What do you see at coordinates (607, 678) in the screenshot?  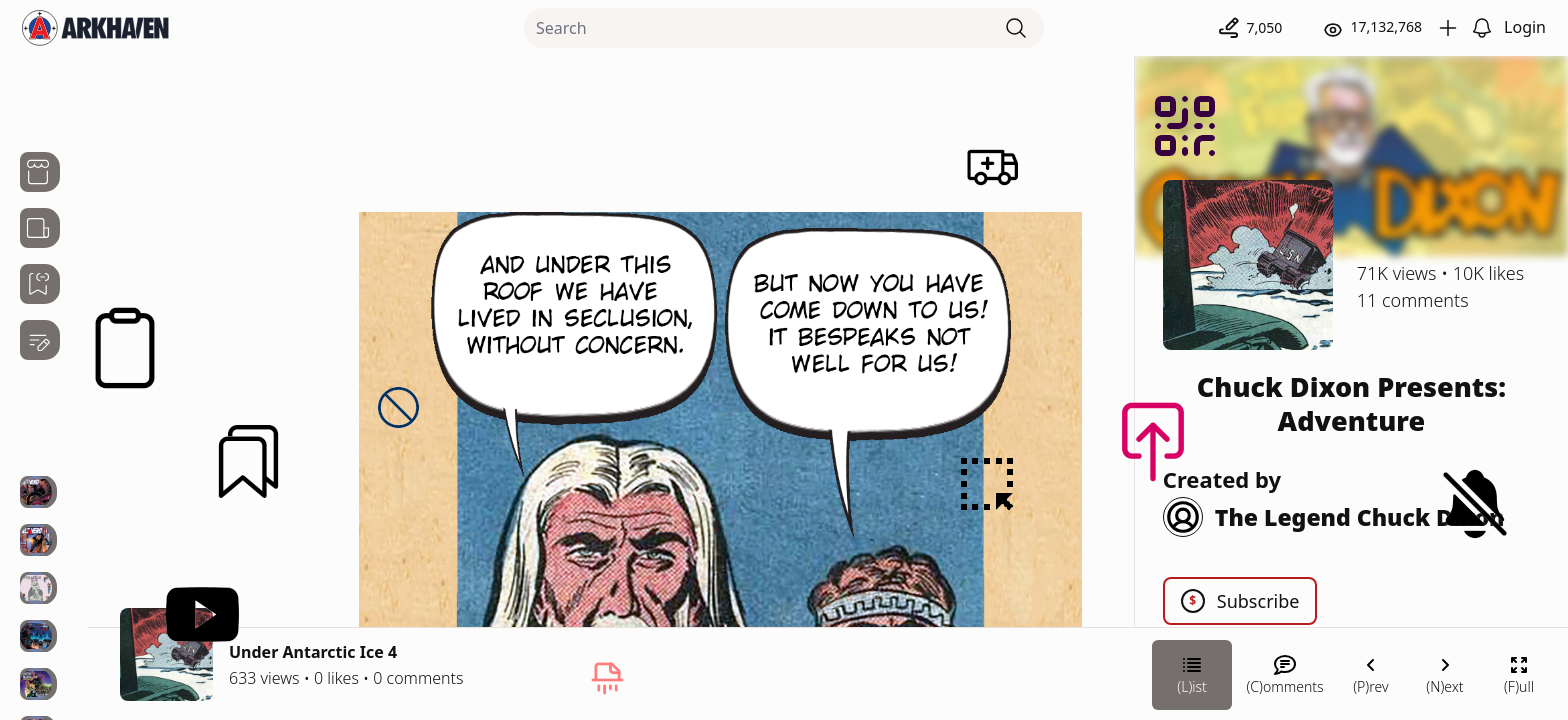 I see `permanently delete a document` at bounding box center [607, 678].